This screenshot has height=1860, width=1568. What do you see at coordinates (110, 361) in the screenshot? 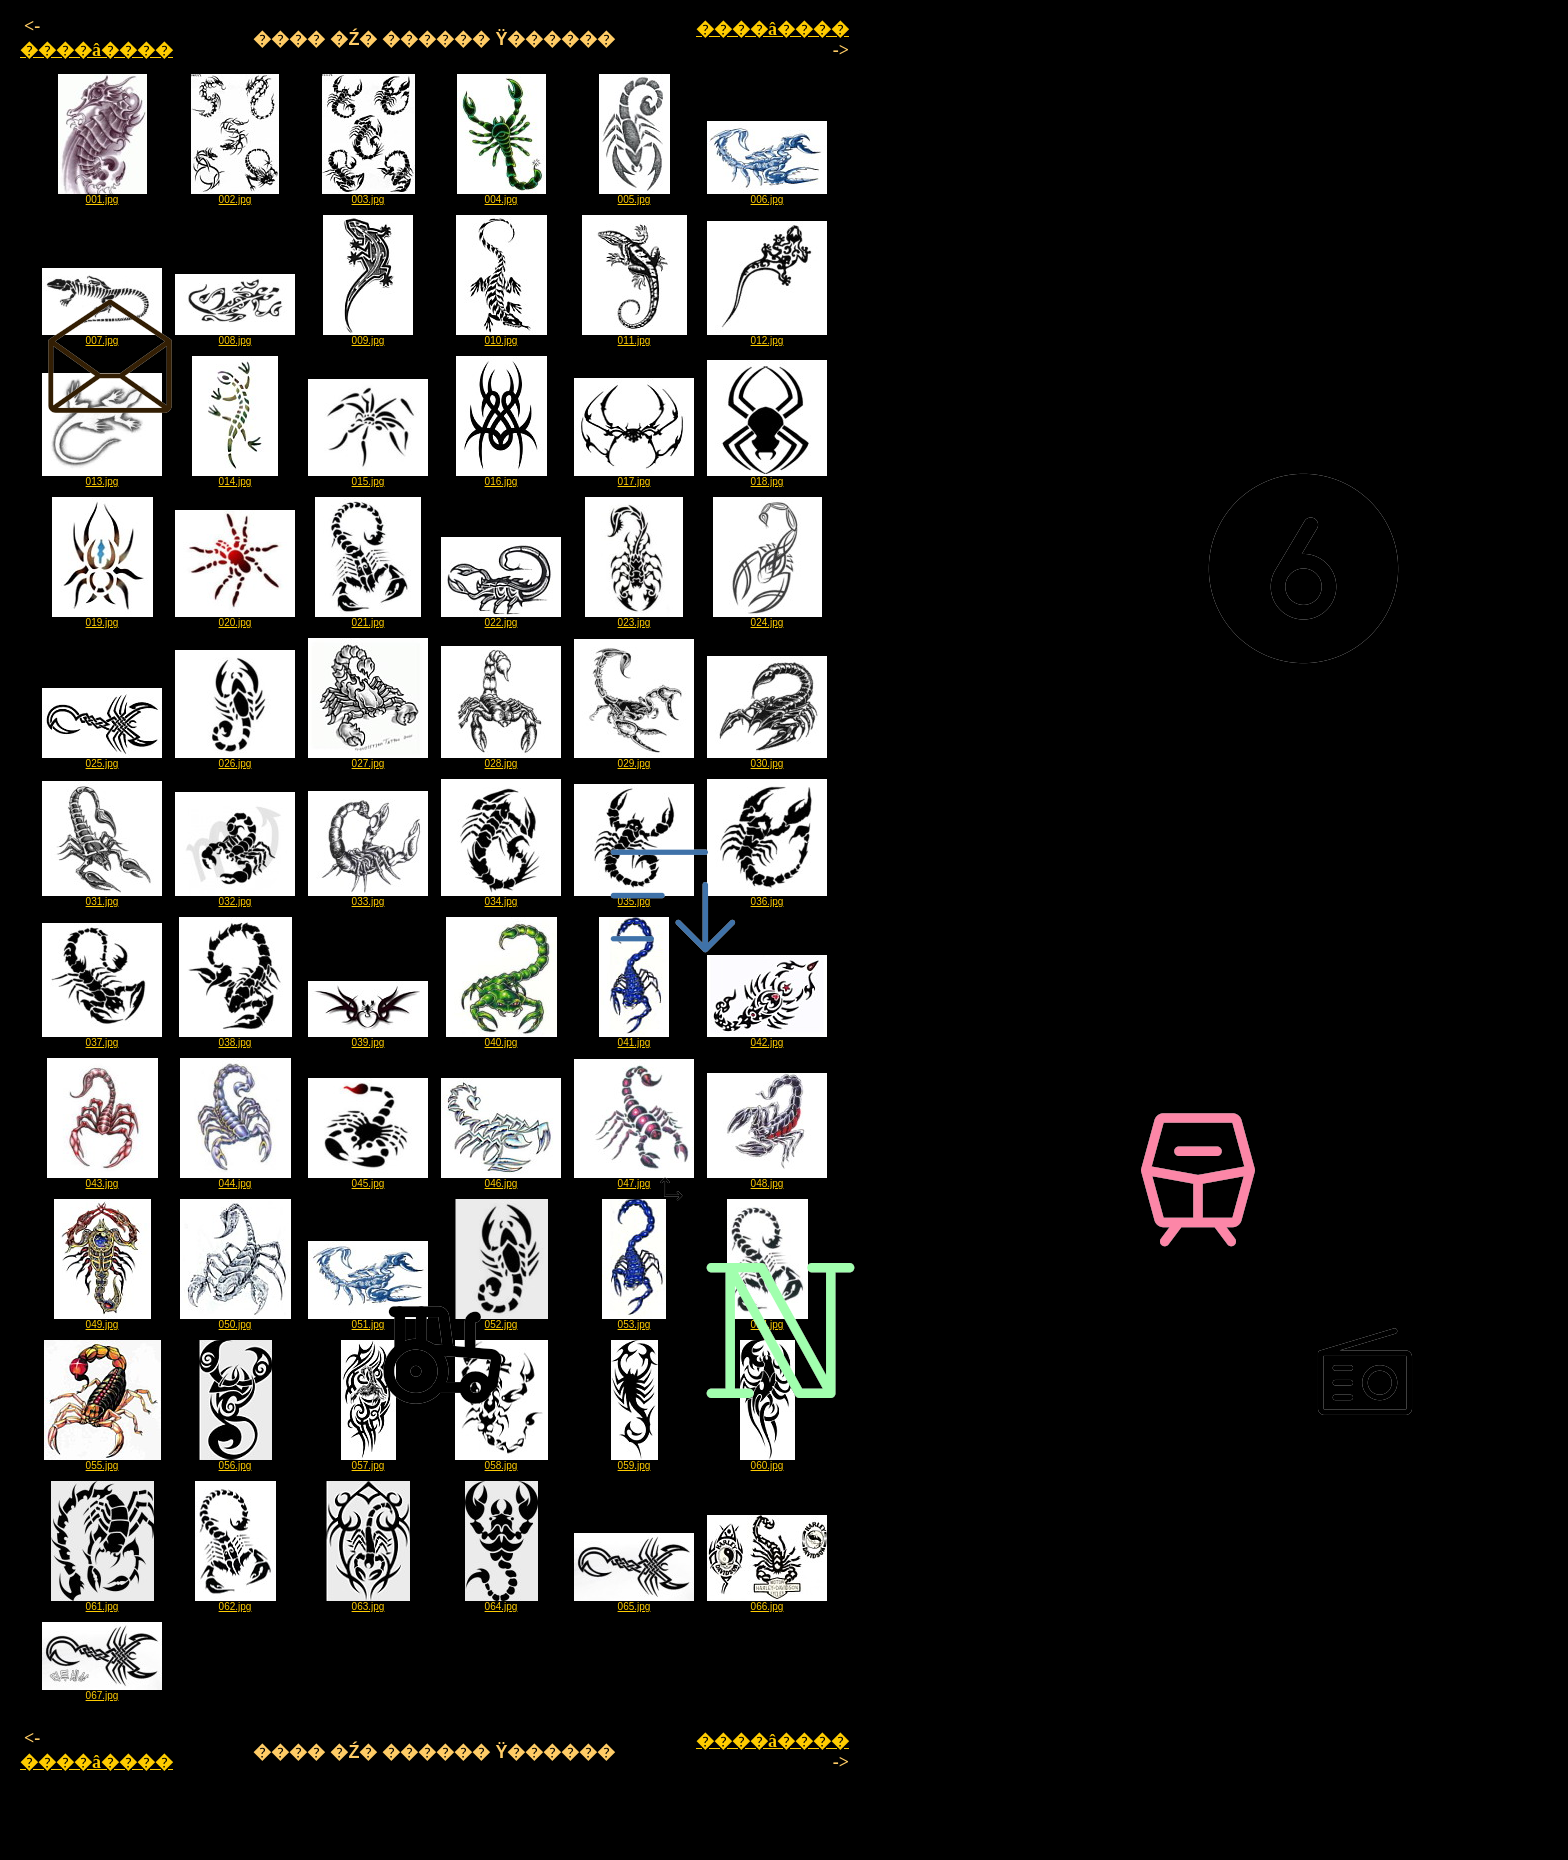
I see `view an opened or read email` at bounding box center [110, 361].